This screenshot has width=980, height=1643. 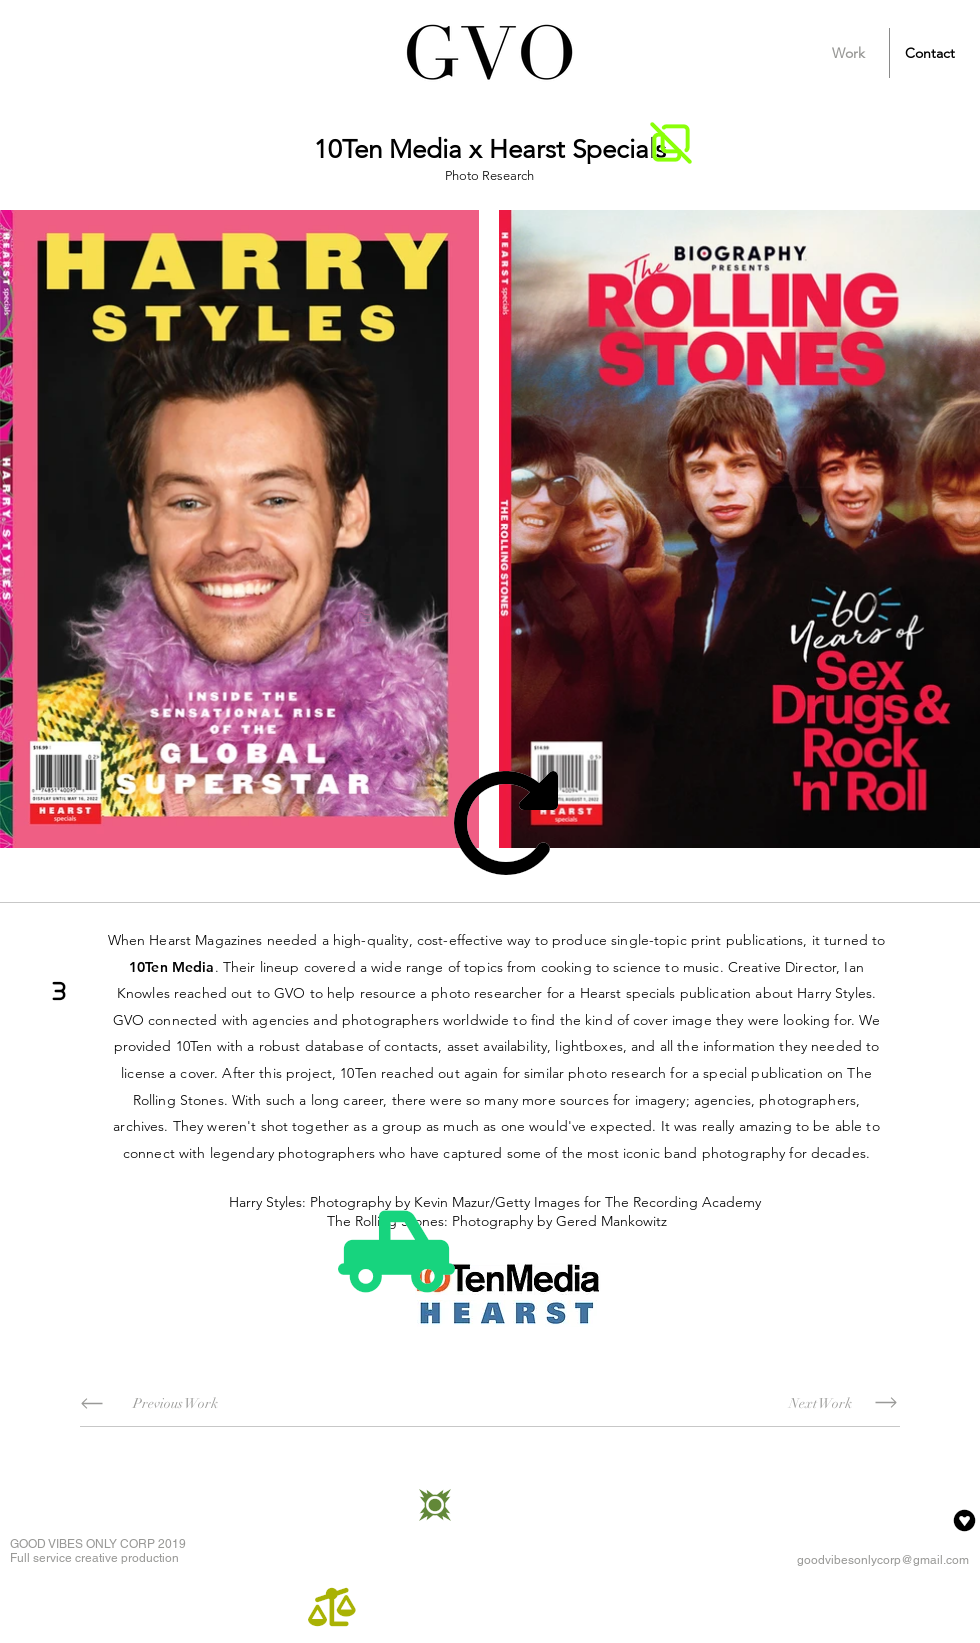 I want to click on gratipay logo - a platform for recurring donations and tips, so click(x=964, y=1520).